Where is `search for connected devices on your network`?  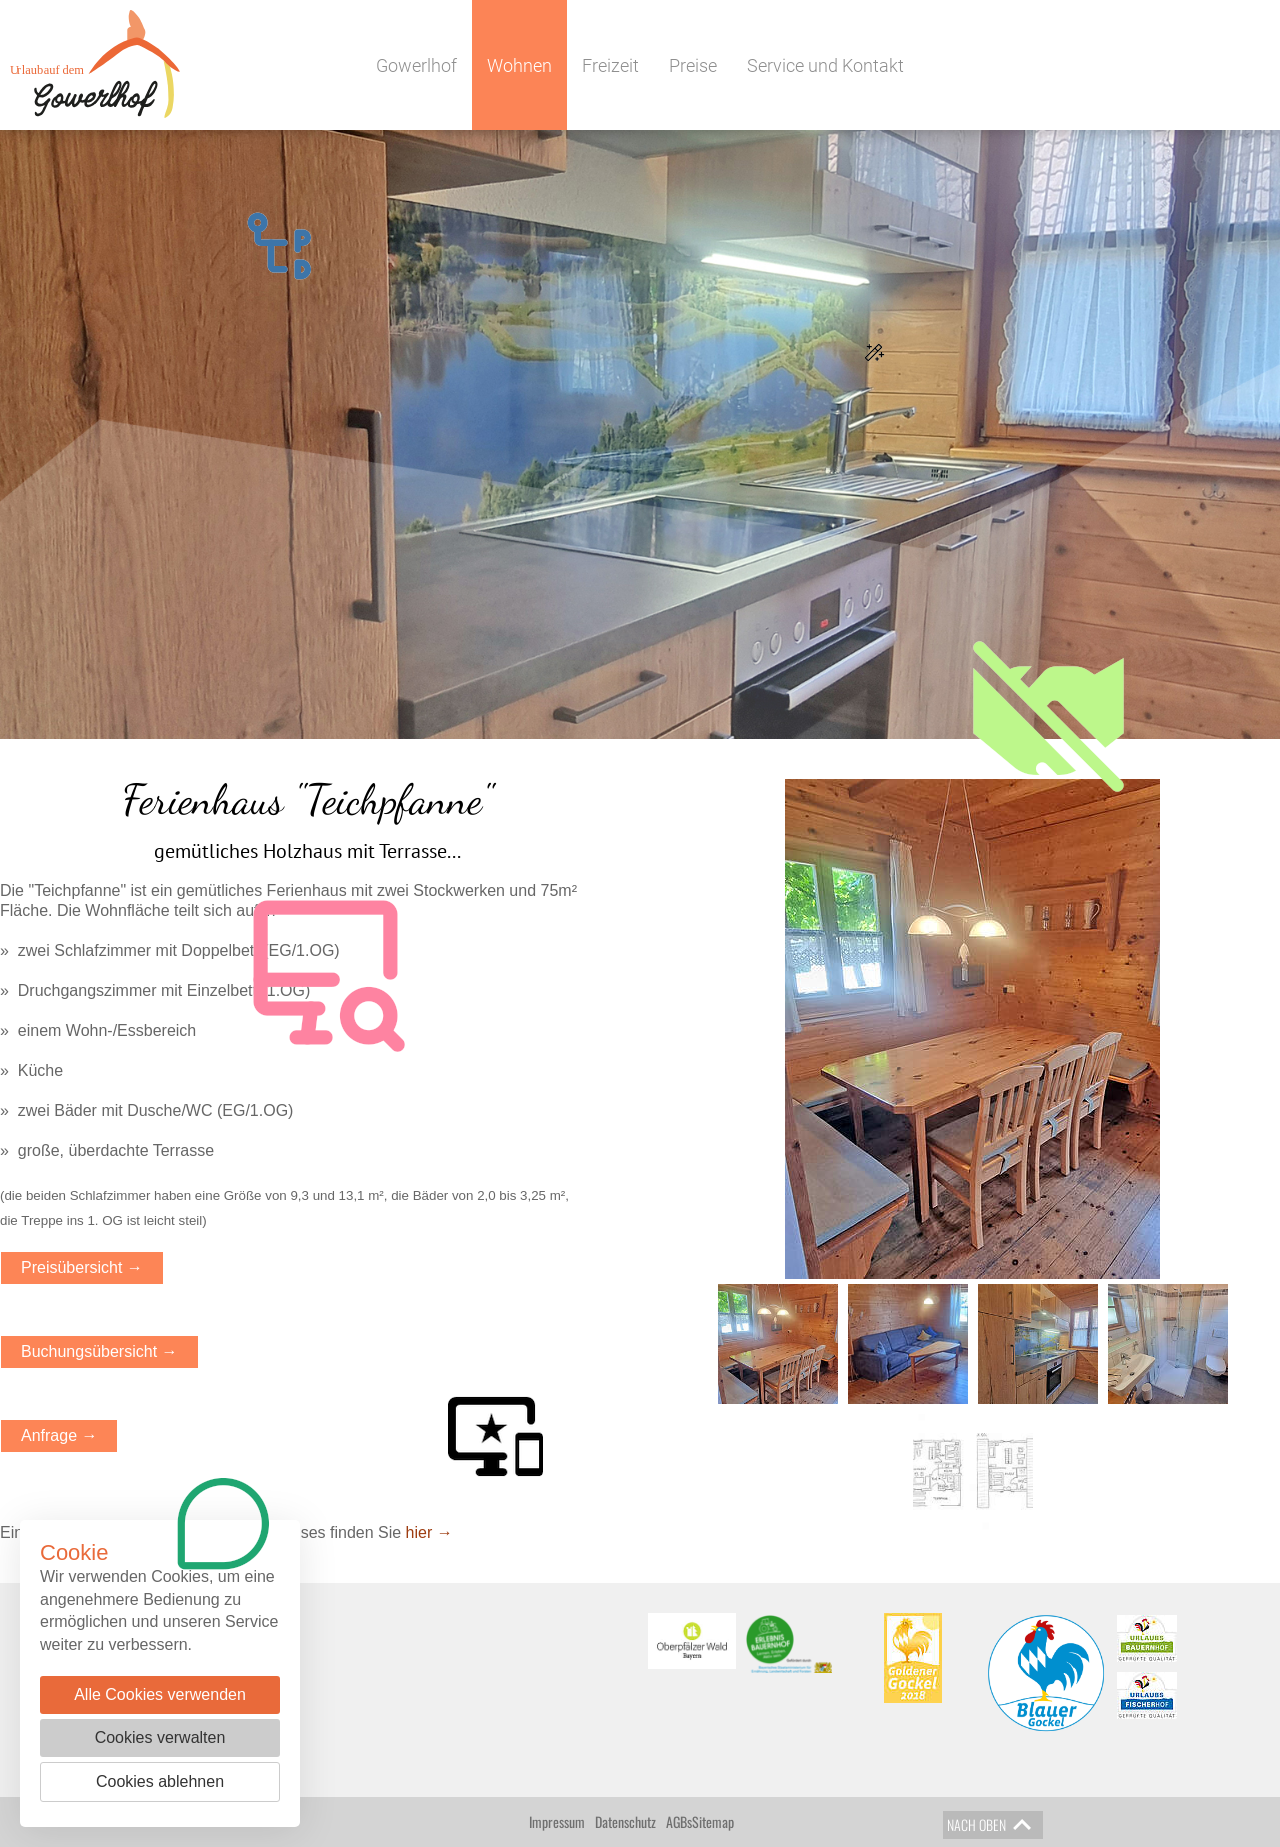 search for connected devices on your network is located at coordinates (325, 972).